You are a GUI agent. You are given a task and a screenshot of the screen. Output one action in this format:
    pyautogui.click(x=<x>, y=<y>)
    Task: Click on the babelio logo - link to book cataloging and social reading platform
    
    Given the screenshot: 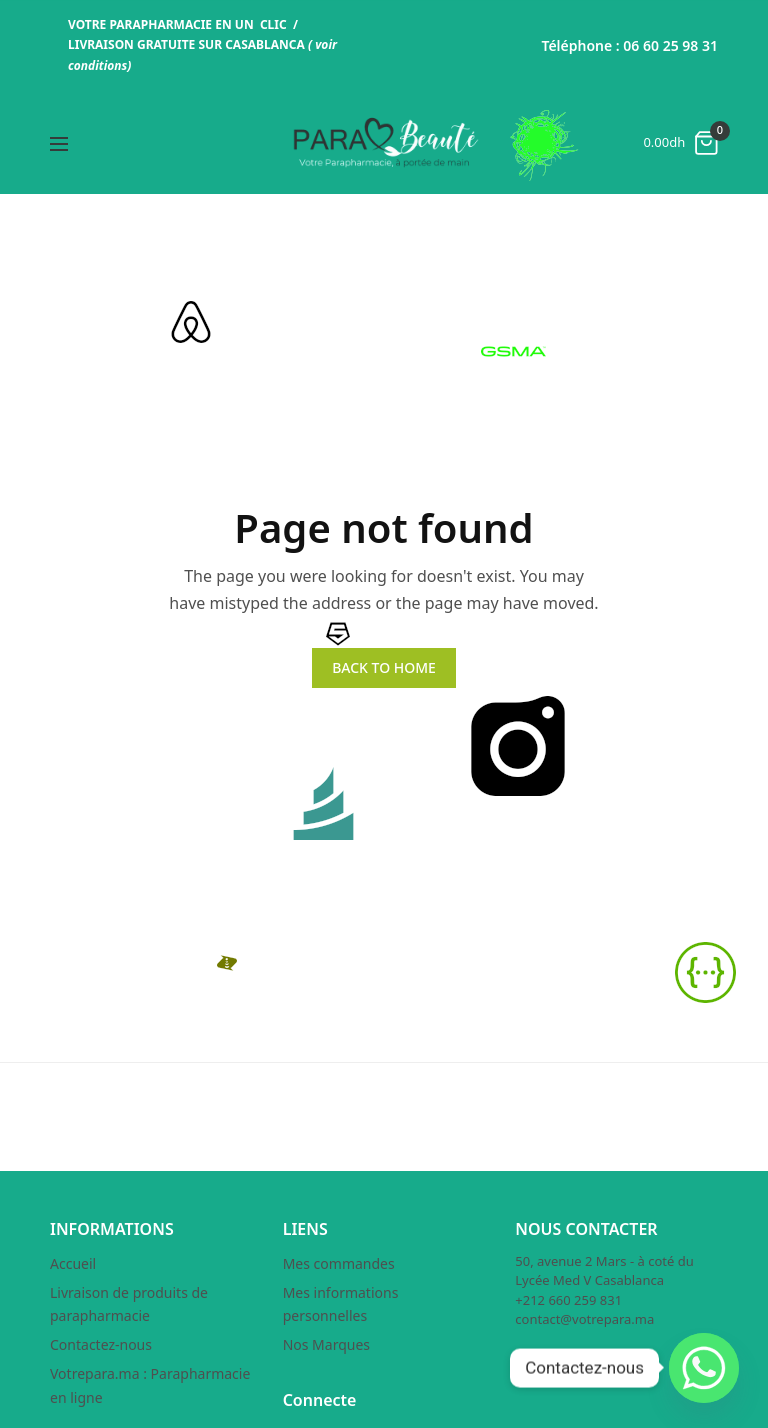 What is the action you would take?
    pyautogui.click(x=323, y=803)
    